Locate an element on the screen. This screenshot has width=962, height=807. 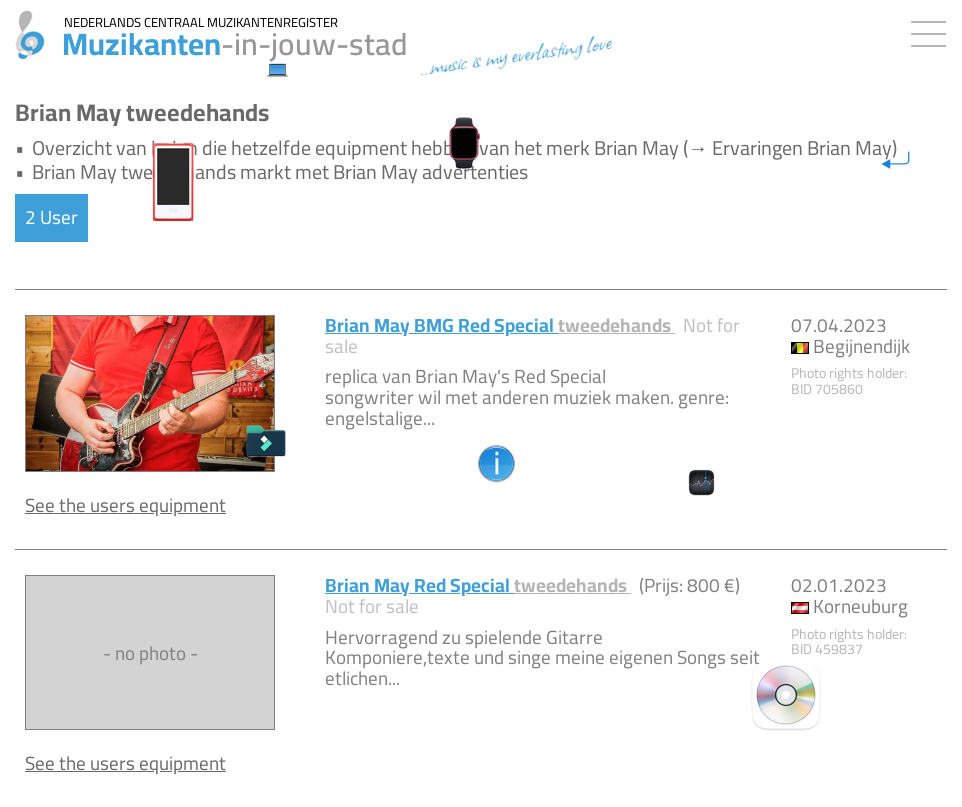
open the stocks app to view market data is located at coordinates (701, 482).